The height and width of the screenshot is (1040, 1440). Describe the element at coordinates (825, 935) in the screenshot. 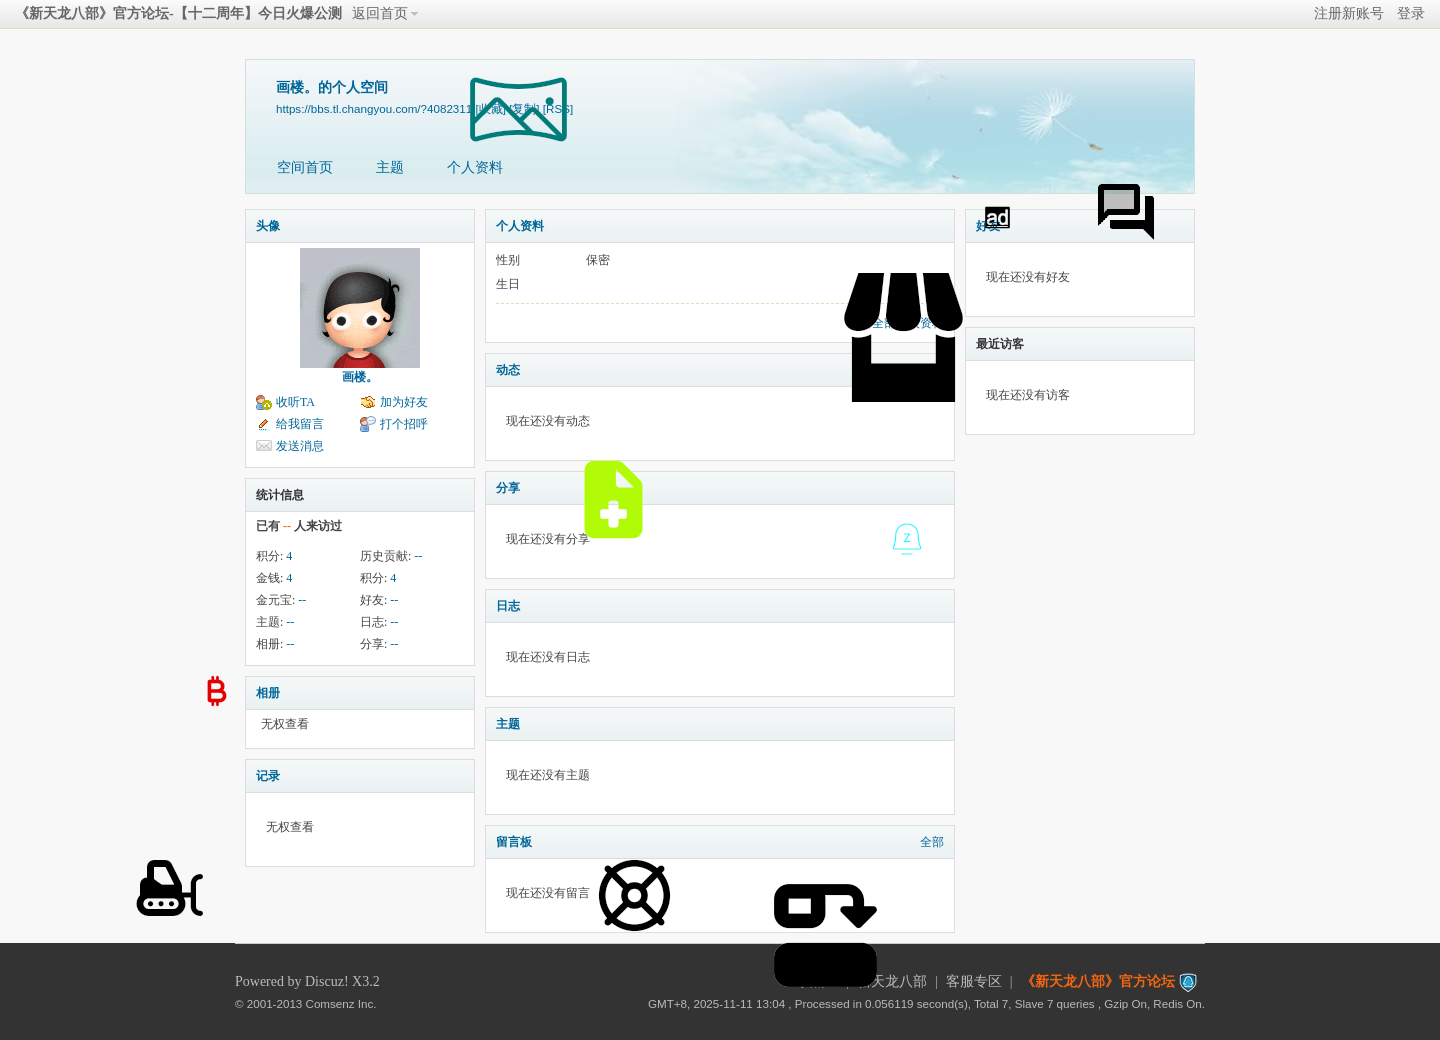

I see `view successor node in a flowchart or diagram` at that location.